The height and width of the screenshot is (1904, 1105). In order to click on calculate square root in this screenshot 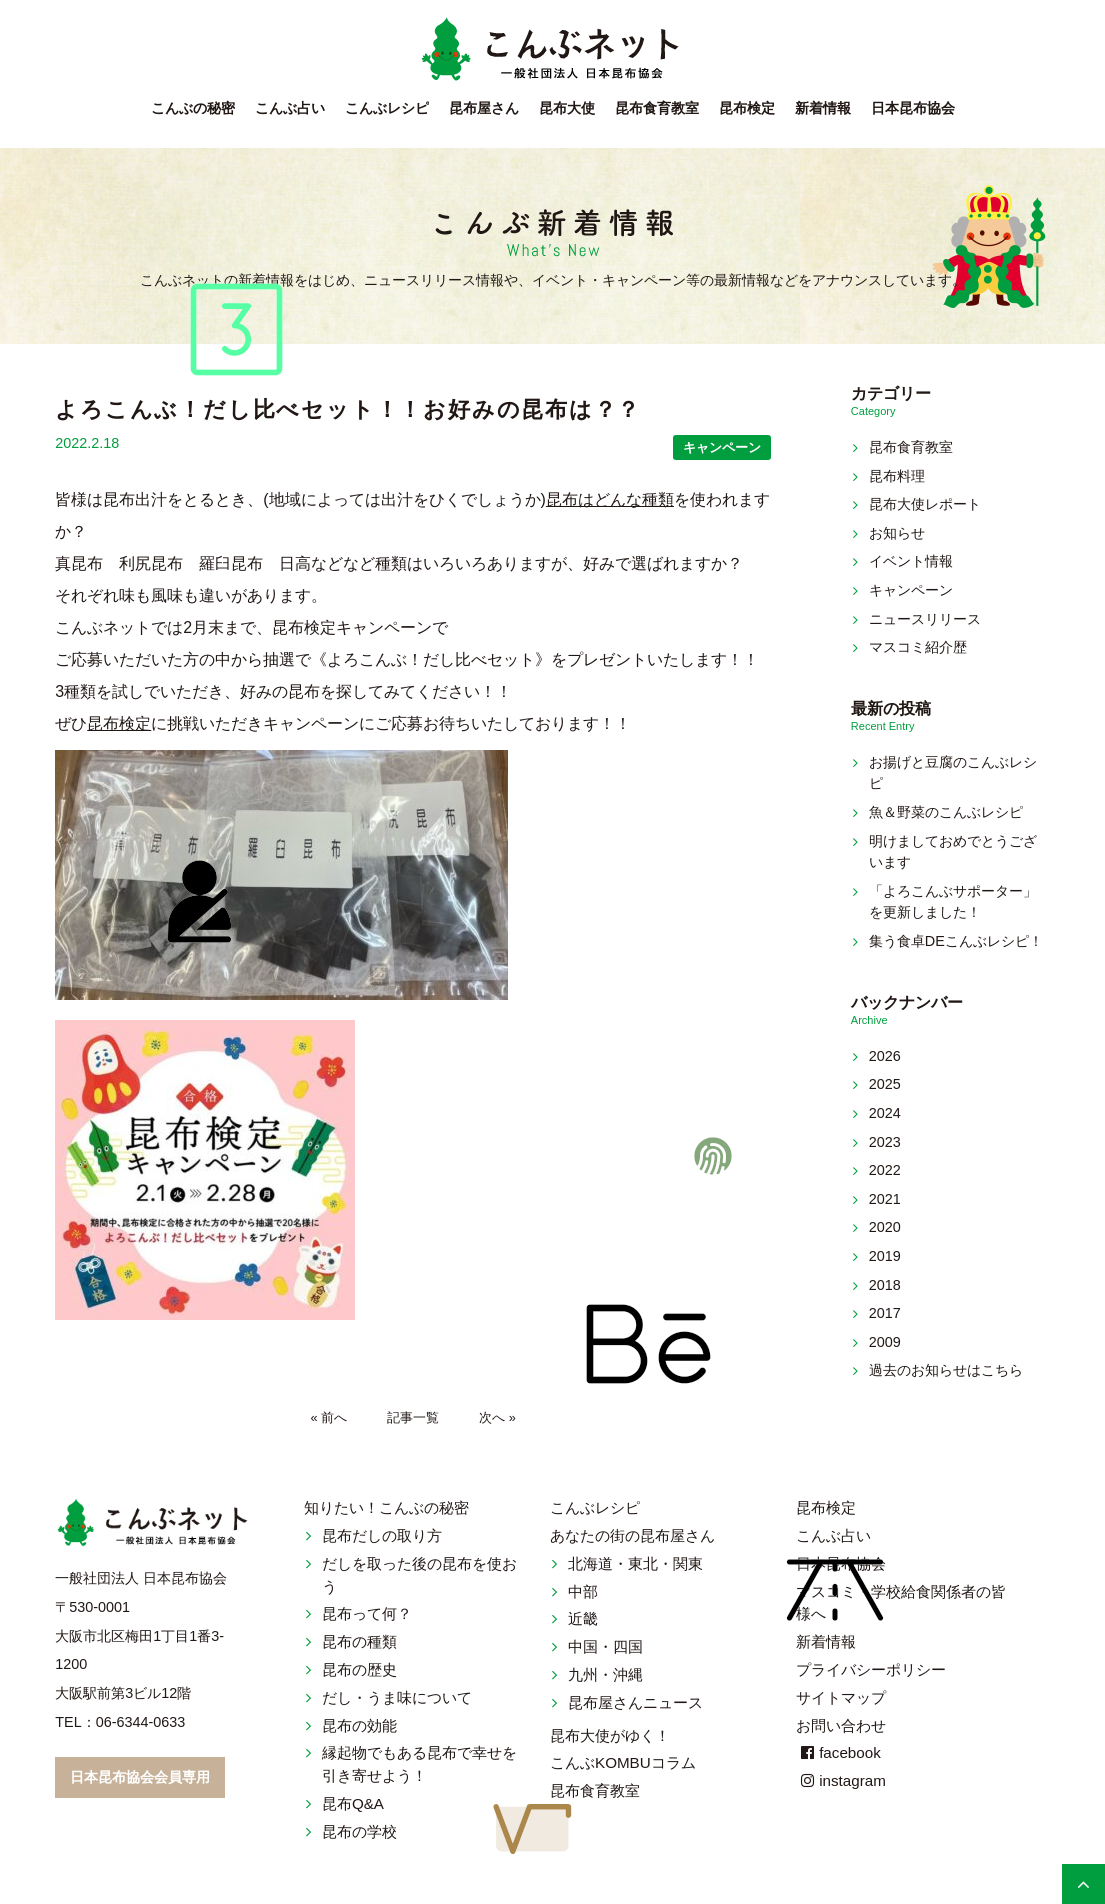, I will do `click(529, 1823)`.